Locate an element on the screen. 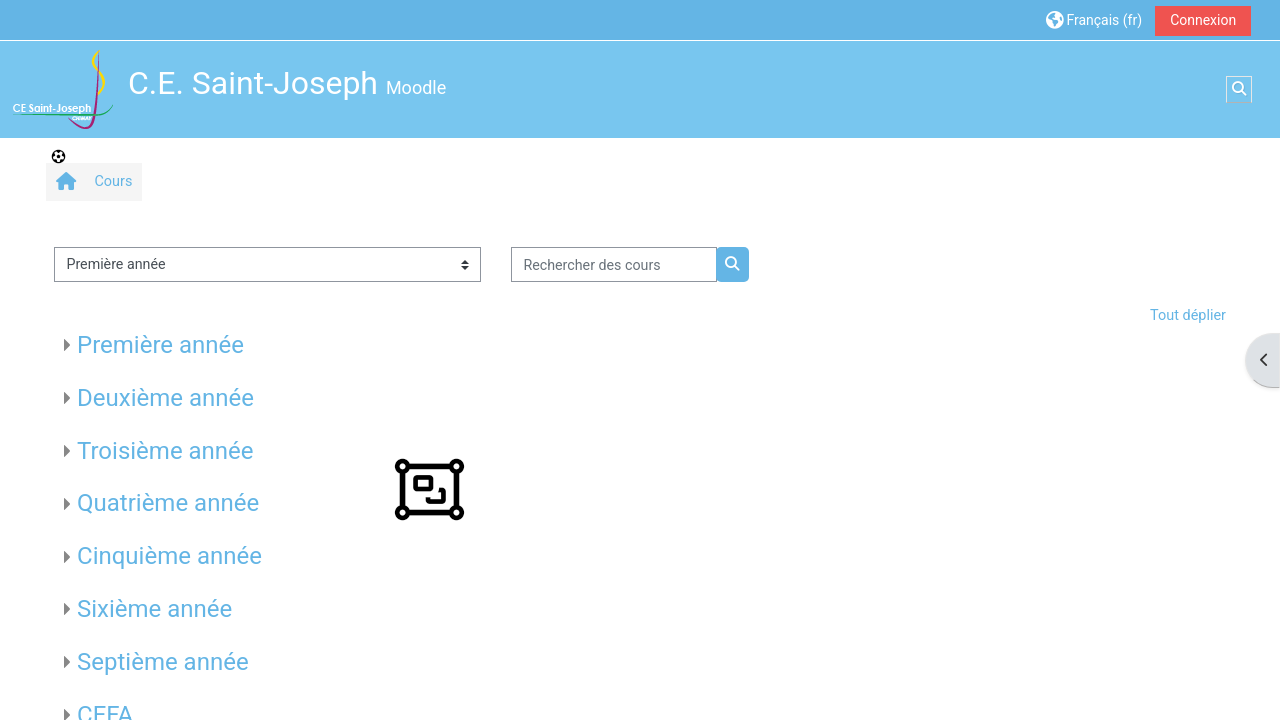 The image size is (1280, 720). group selected objects together is located at coordinates (429, 489).